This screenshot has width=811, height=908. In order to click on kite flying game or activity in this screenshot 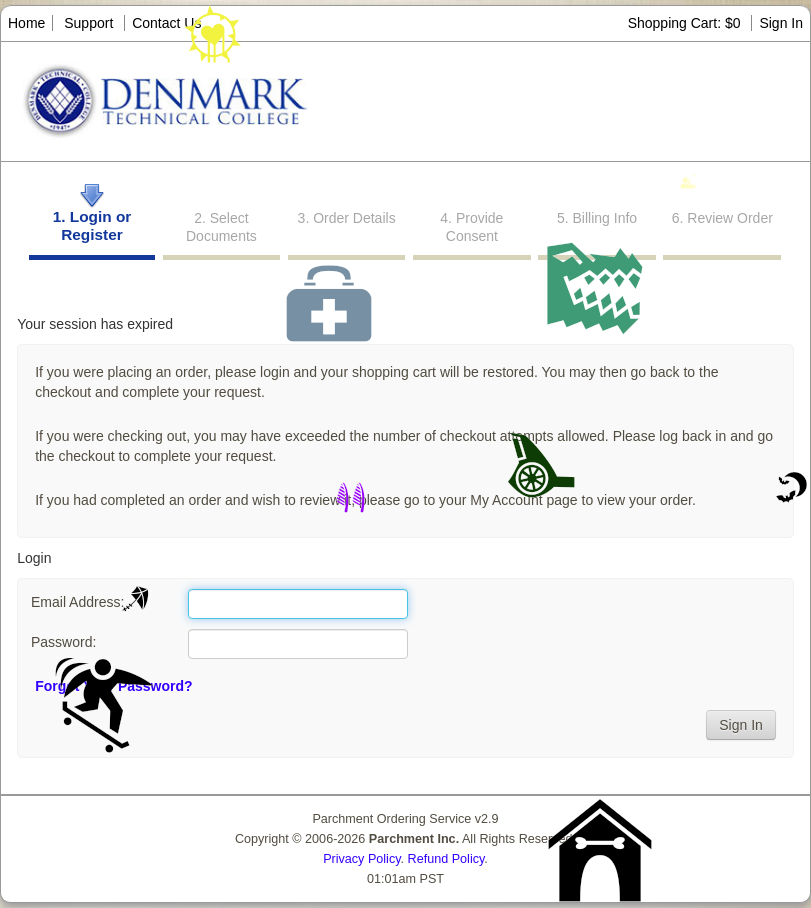, I will do `click(136, 598)`.